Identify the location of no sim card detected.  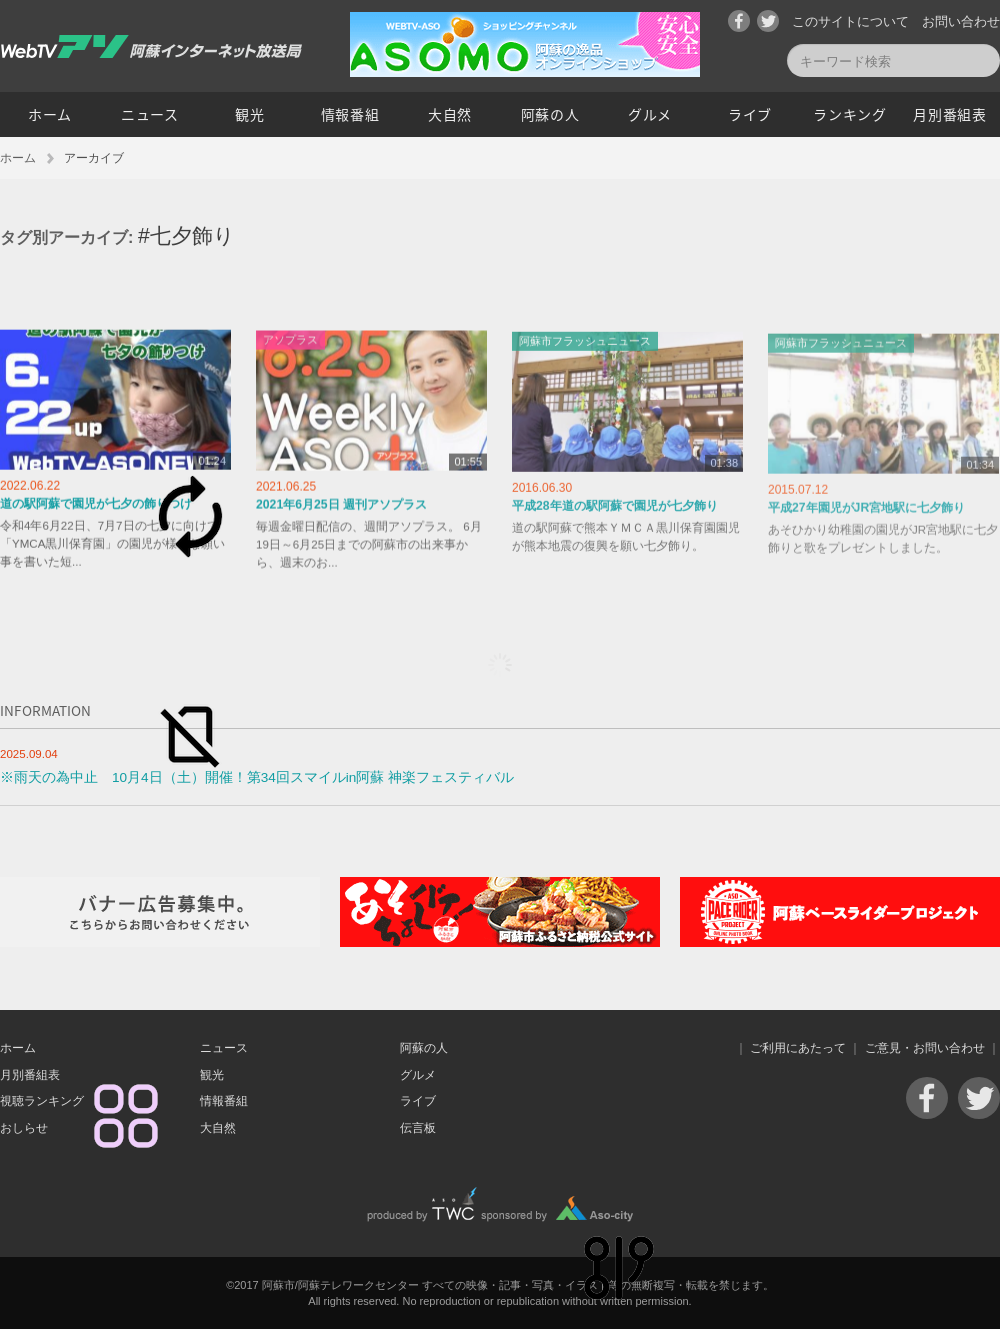
(190, 734).